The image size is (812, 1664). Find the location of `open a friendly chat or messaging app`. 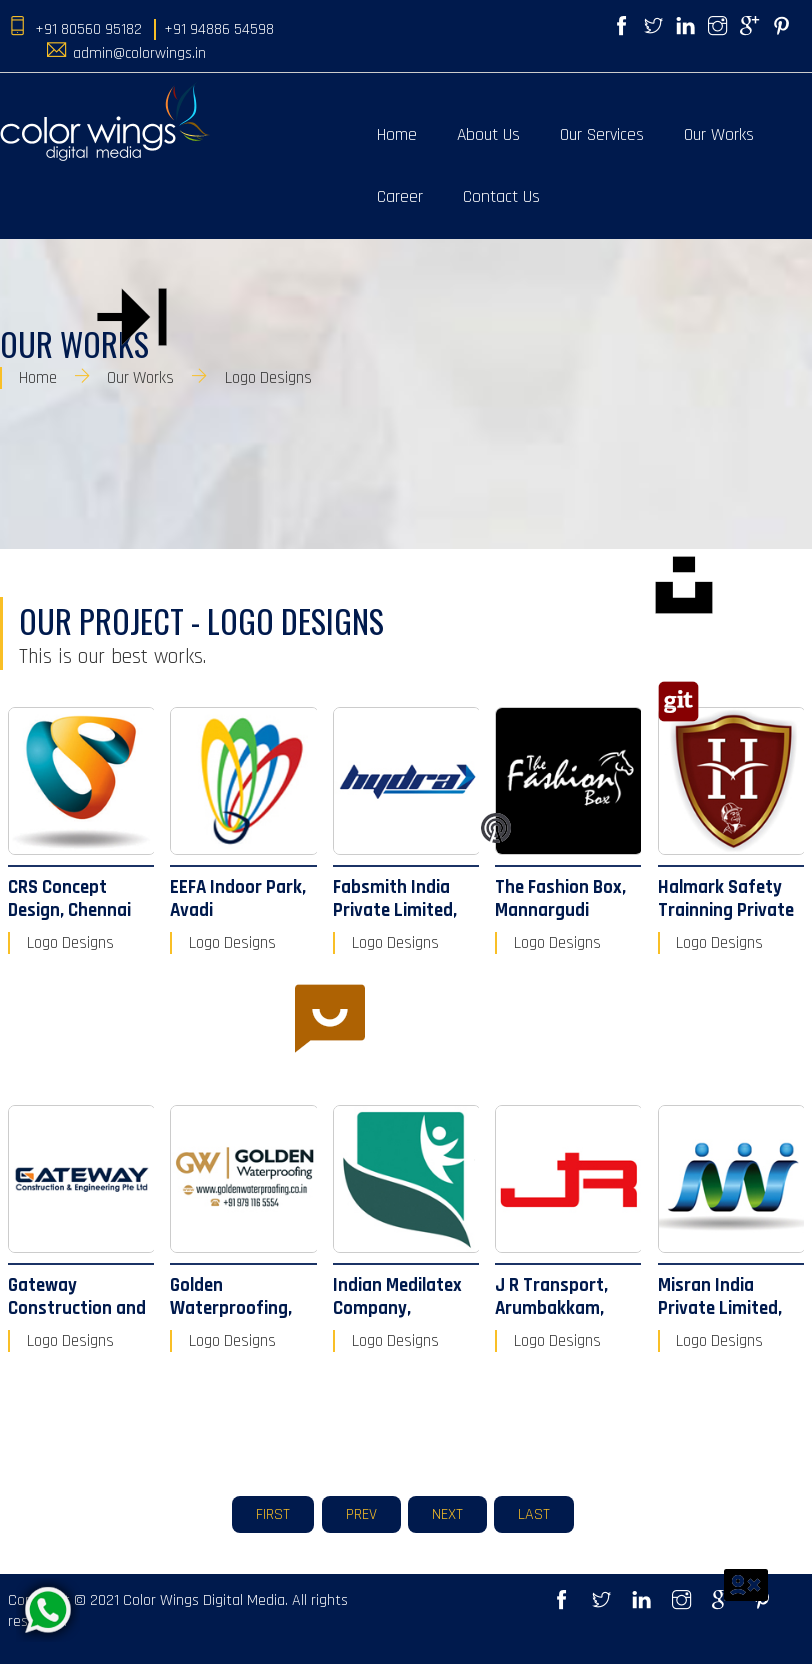

open a friendly chat or messaging app is located at coordinates (330, 1016).